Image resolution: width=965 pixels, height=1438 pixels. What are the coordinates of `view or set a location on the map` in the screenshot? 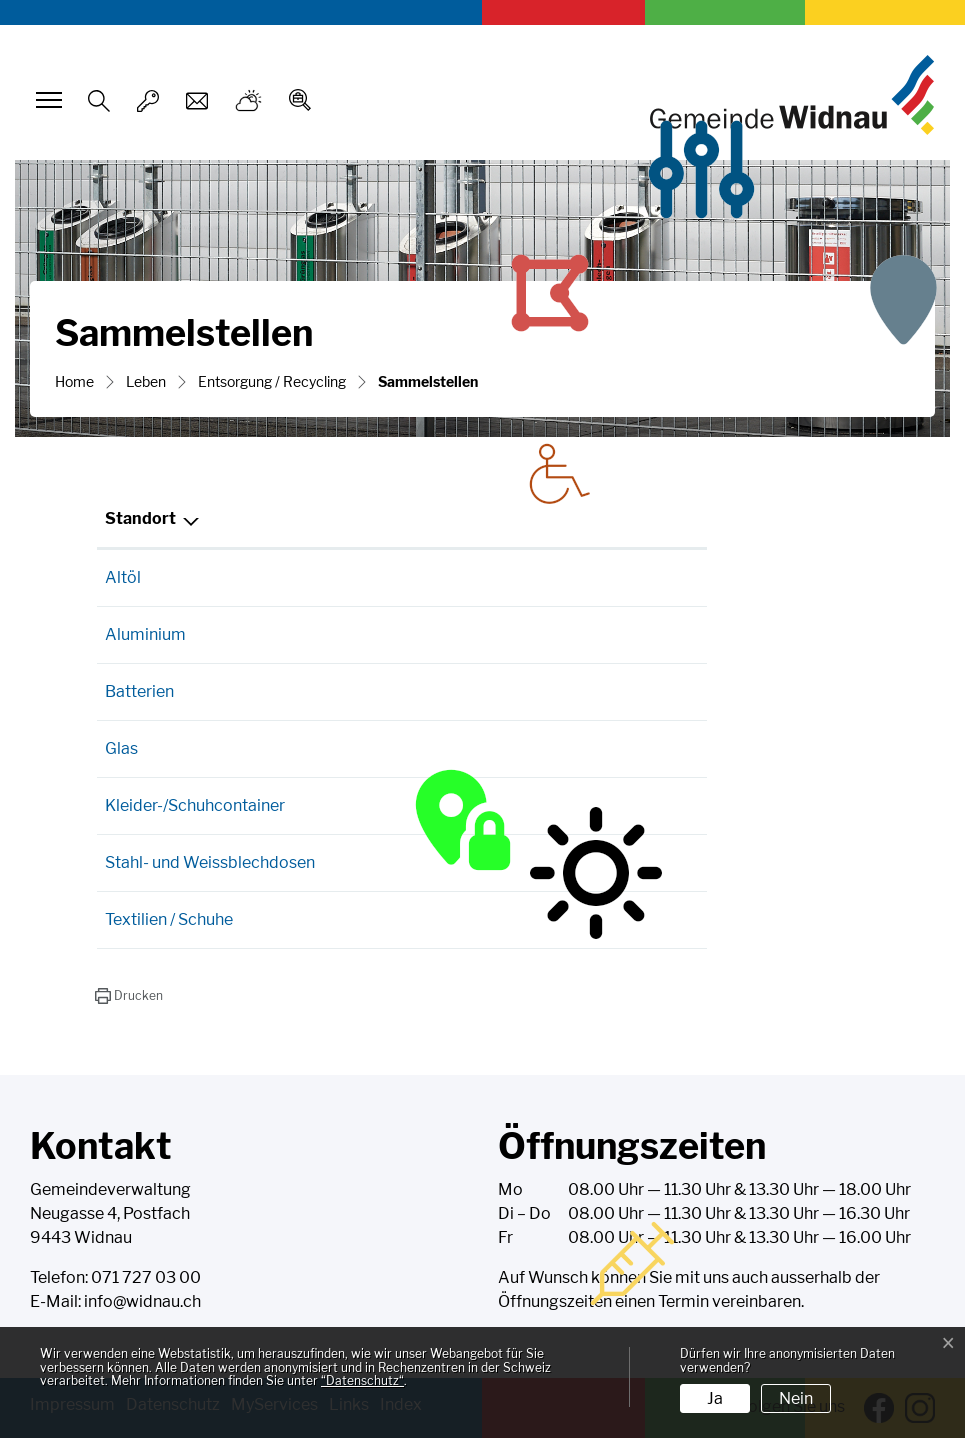 It's located at (903, 299).